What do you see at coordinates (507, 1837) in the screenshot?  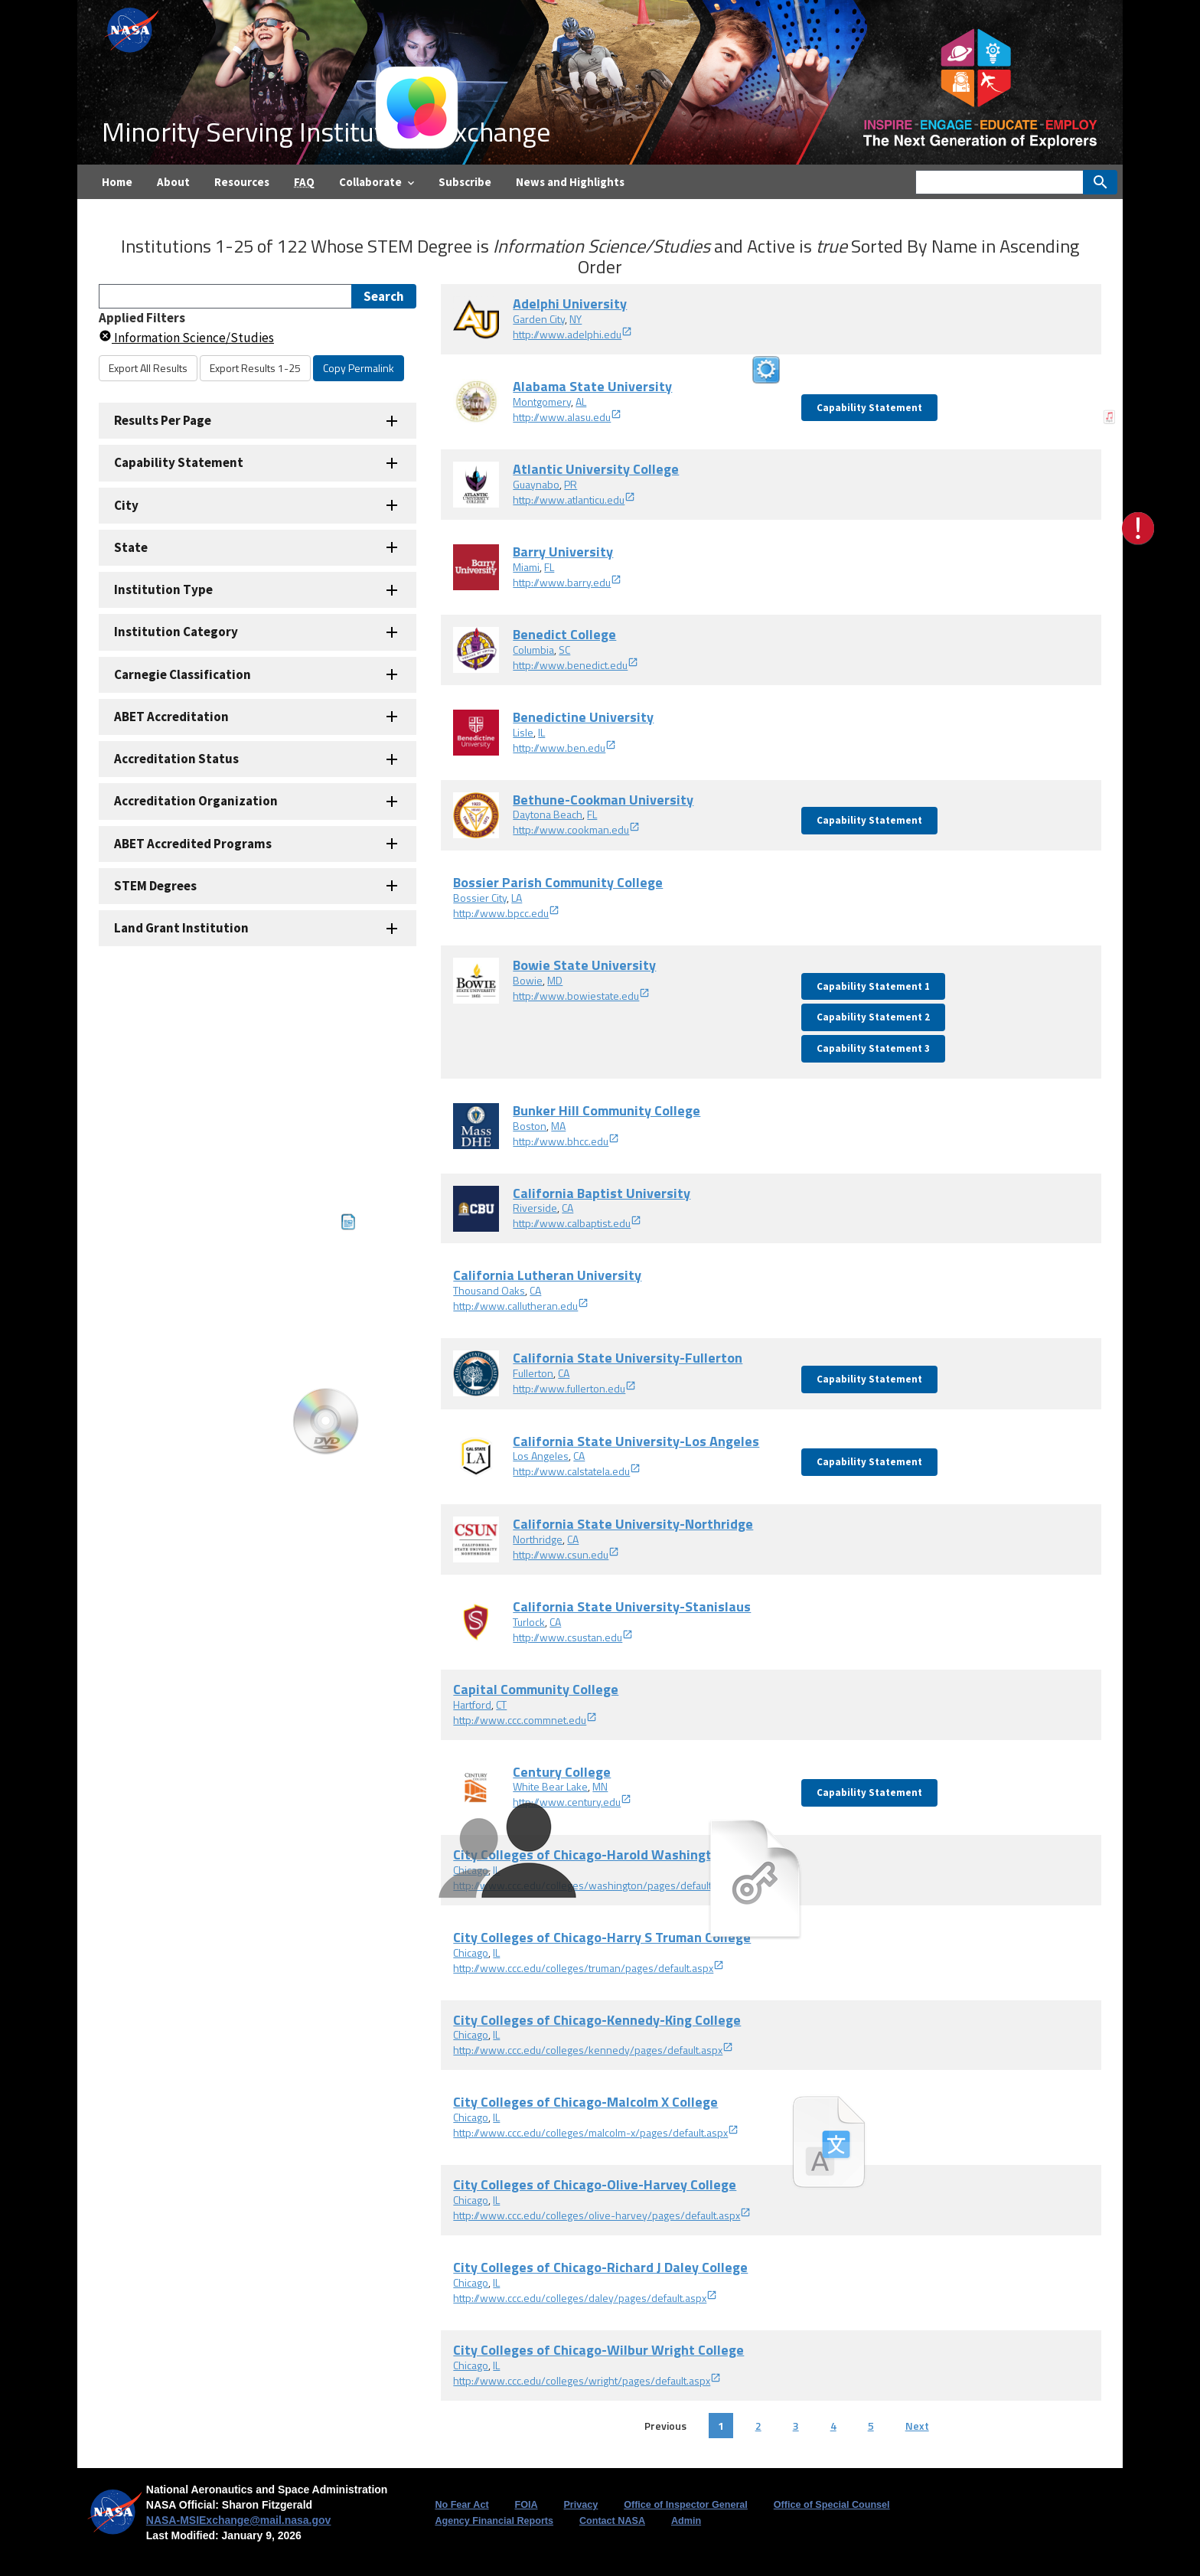 I see `view group or shared folder` at bounding box center [507, 1837].